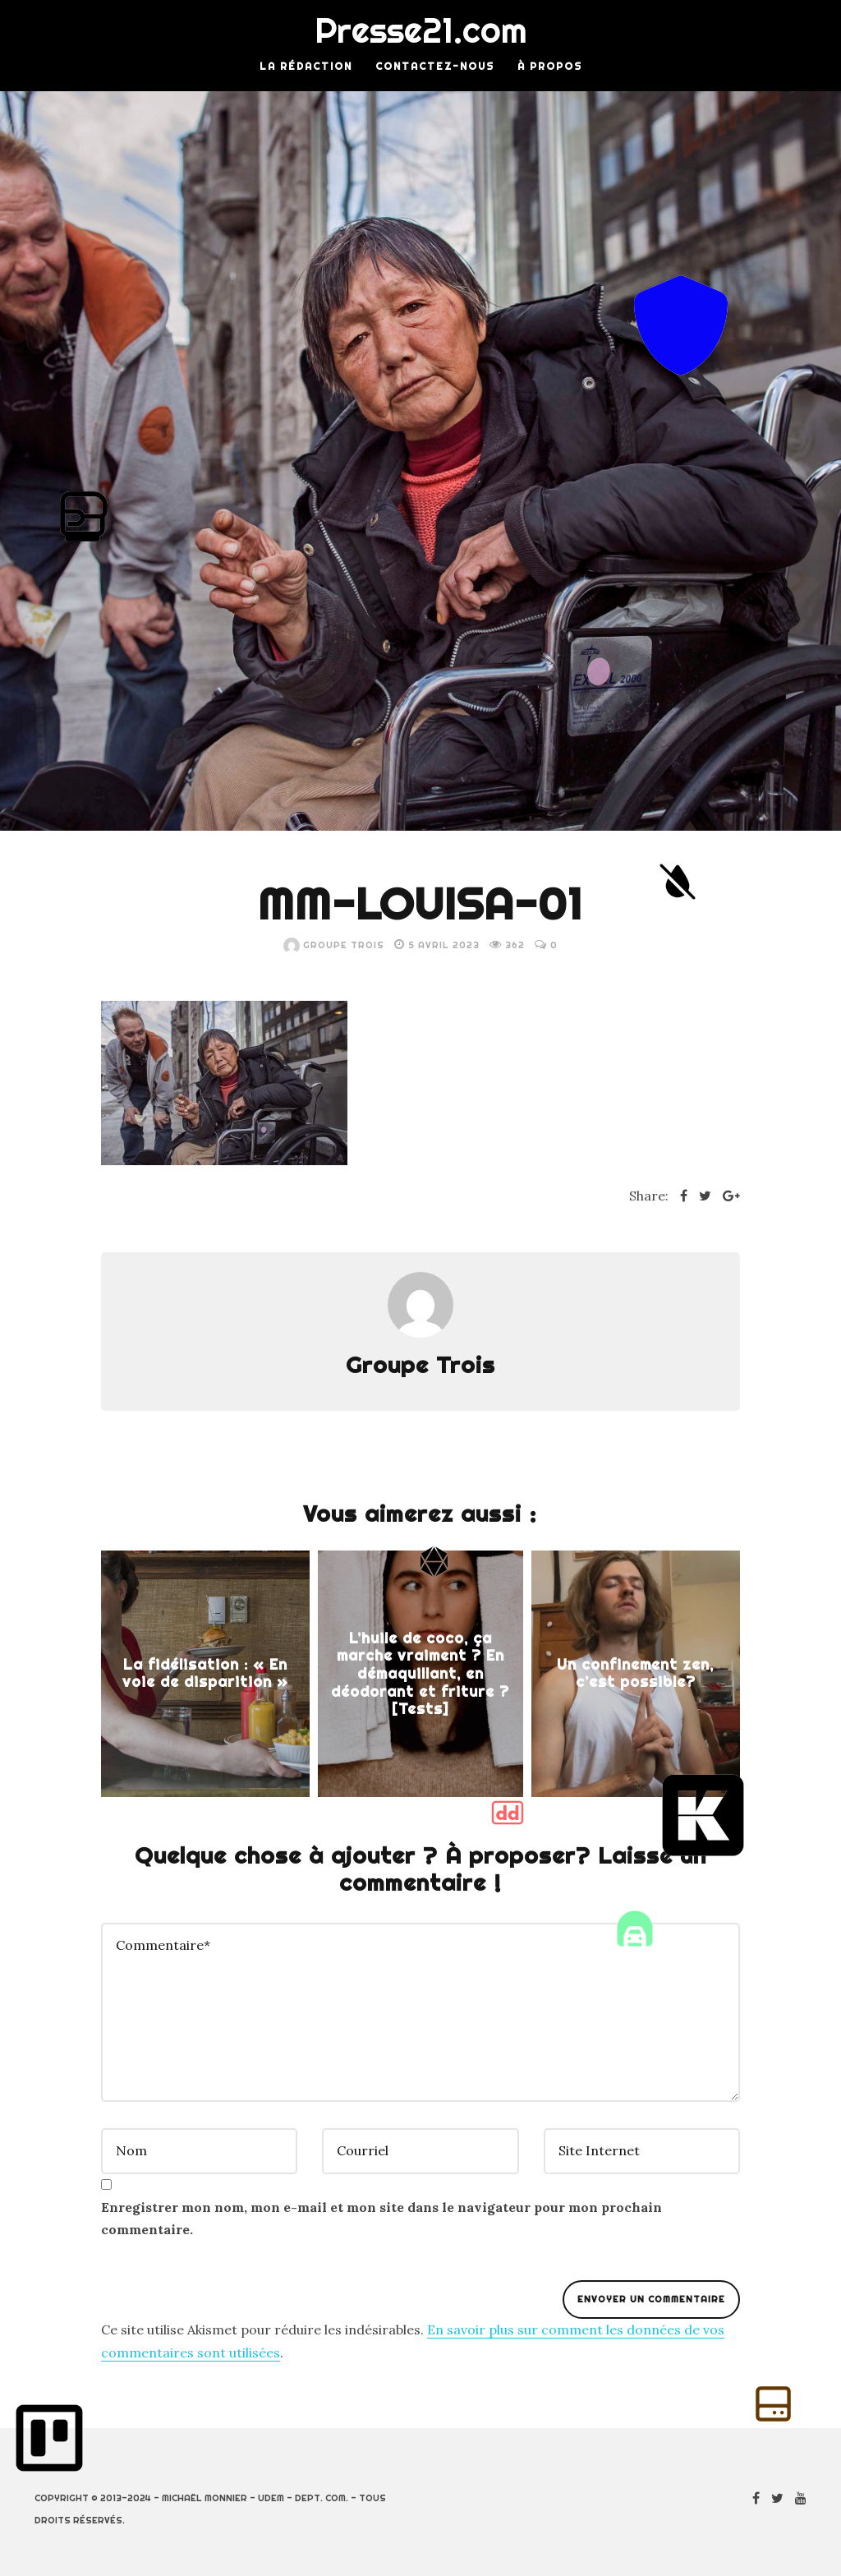 The width and height of the screenshot is (841, 2576). What do you see at coordinates (678, 882) in the screenshot?
I see `disable water or liquid detection` at bounding box center [678, 882].